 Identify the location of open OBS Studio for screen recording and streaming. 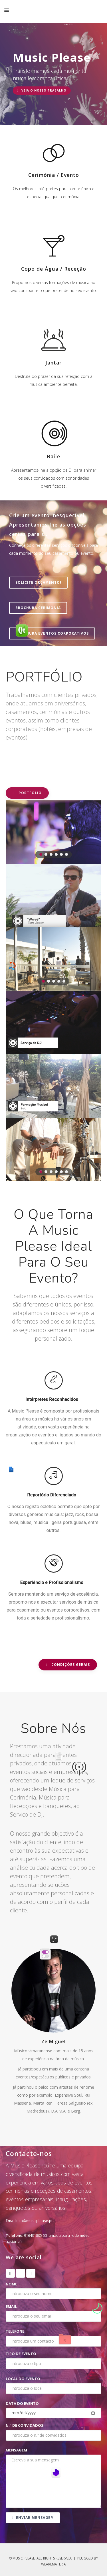
(54, 1939).